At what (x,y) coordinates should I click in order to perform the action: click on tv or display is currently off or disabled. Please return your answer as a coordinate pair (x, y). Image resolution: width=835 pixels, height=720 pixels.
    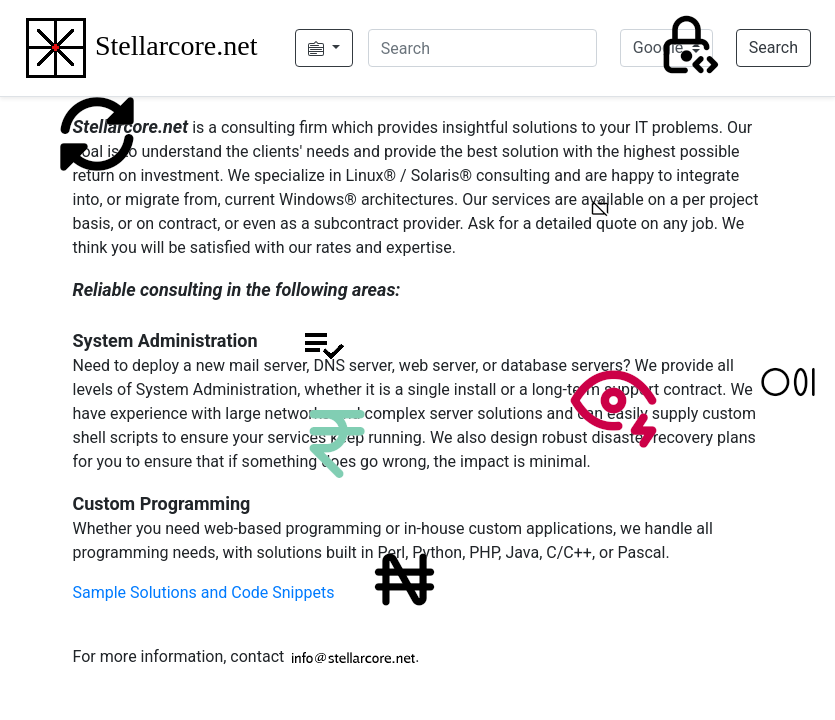
    Looking at the image, I should click on (600, 208).